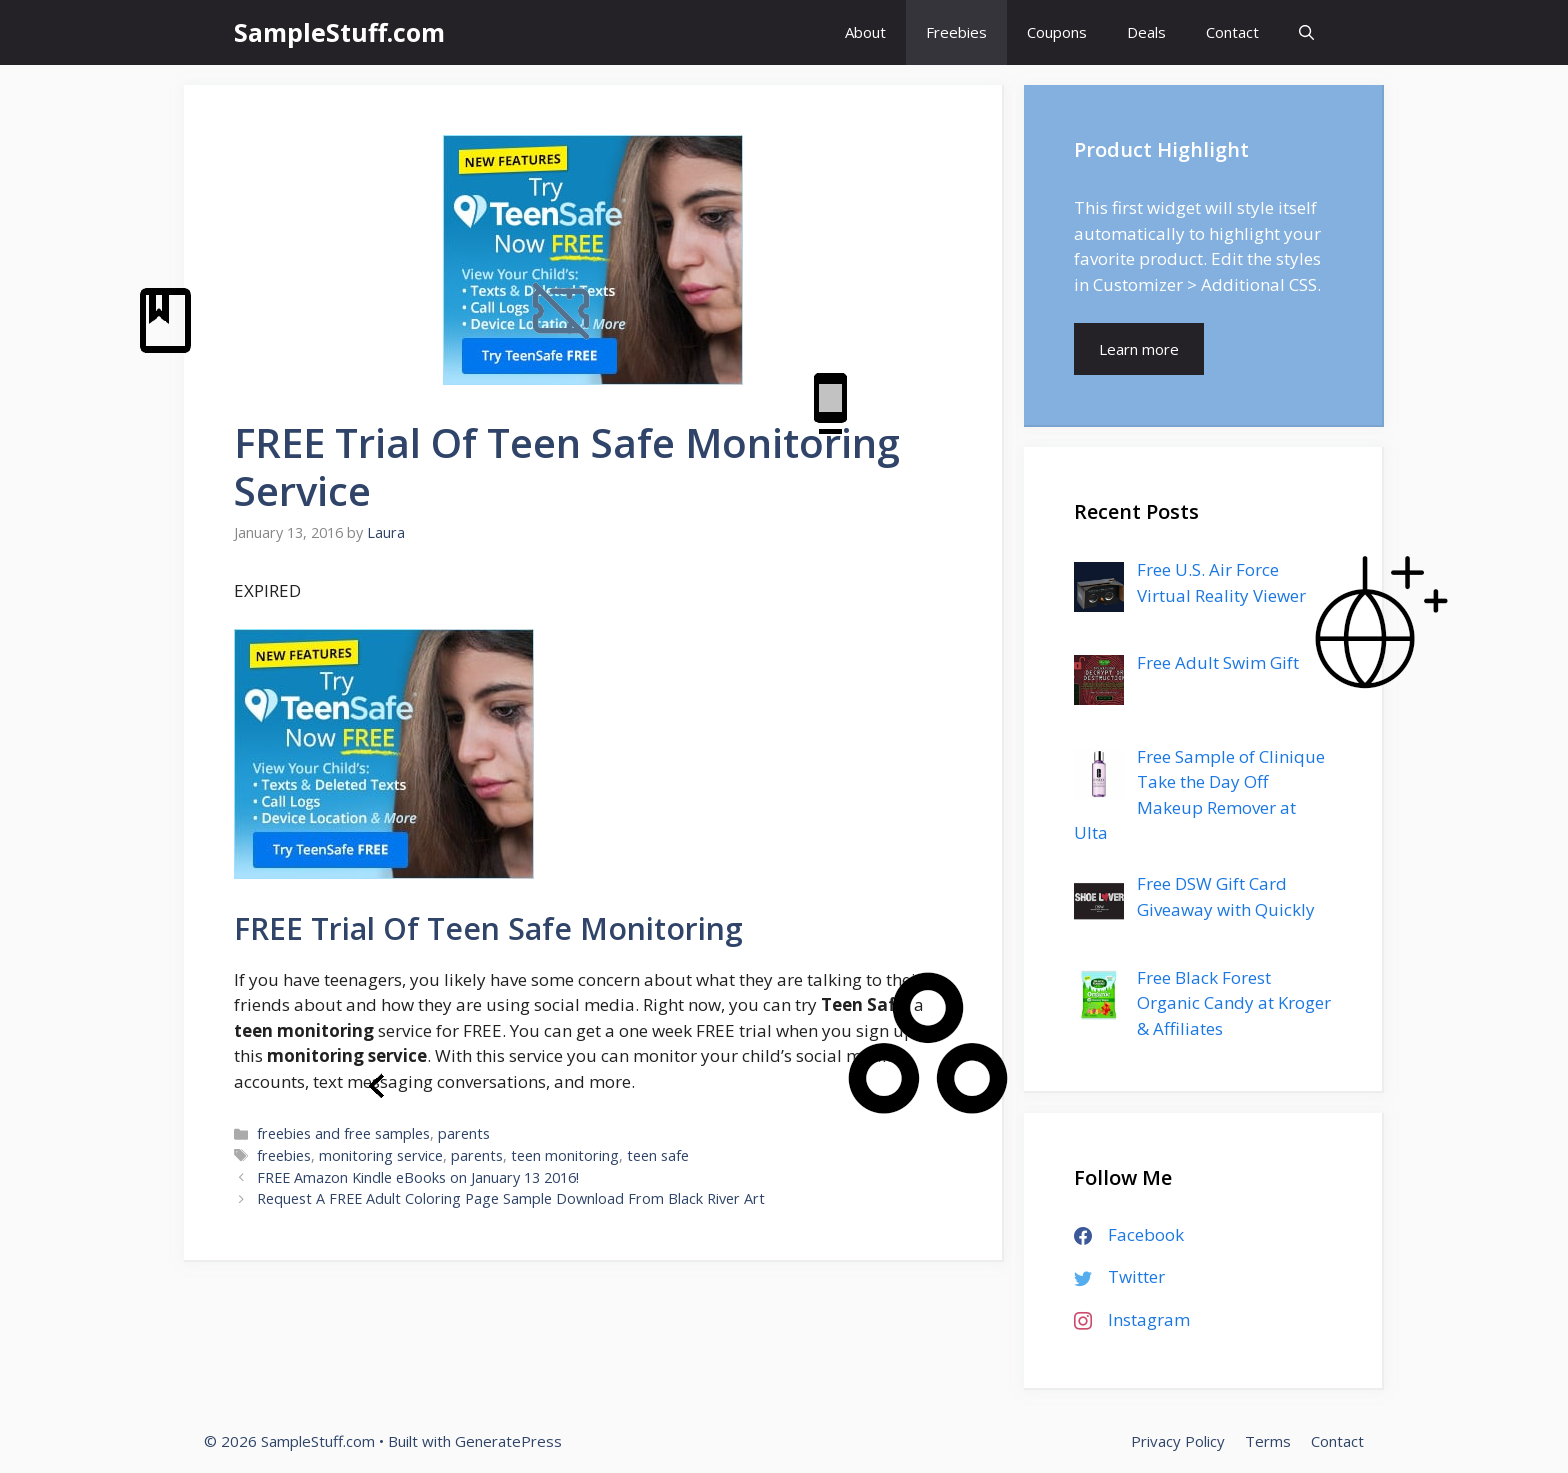 The image size is (1568, 1473). What do you see at coordinates (561, 311) in the screenshot?
I see `ticket unavailable or sold out` at bounding box center [561, 311].